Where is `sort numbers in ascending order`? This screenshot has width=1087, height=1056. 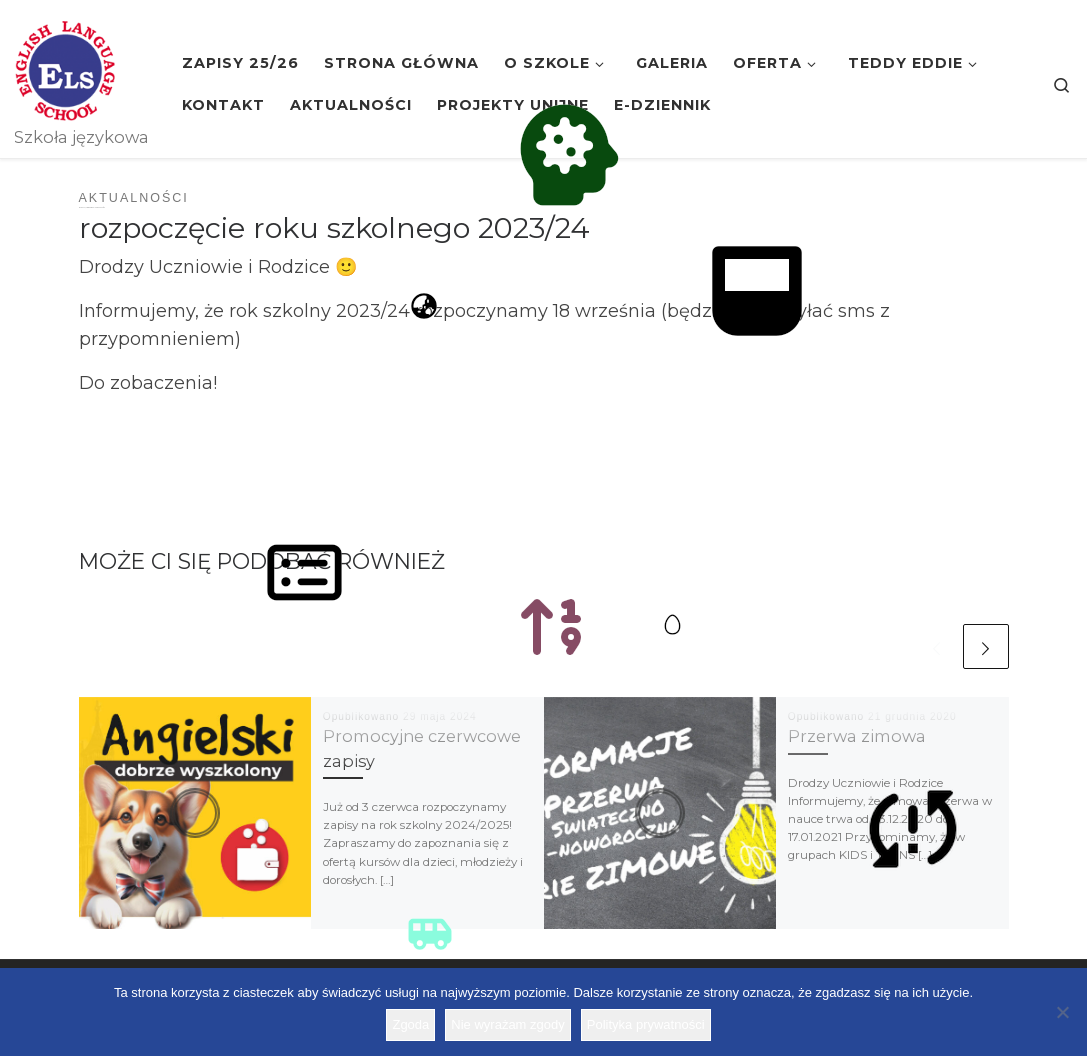
sort numbers in ascending order is located at coordinates (553, 627).